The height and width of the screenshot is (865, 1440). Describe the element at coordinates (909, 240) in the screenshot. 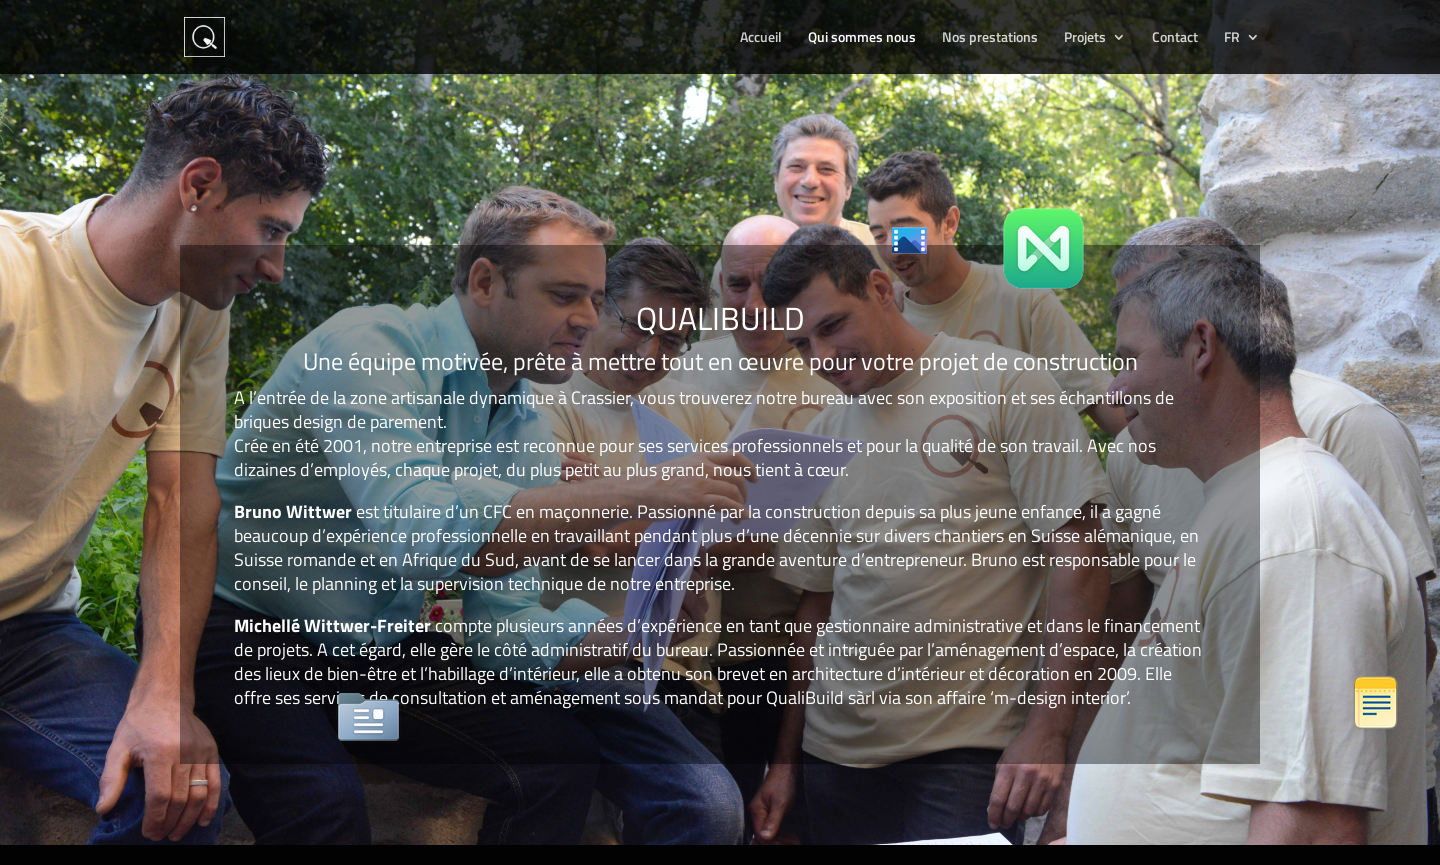

I see `open the video editor app` at that location.